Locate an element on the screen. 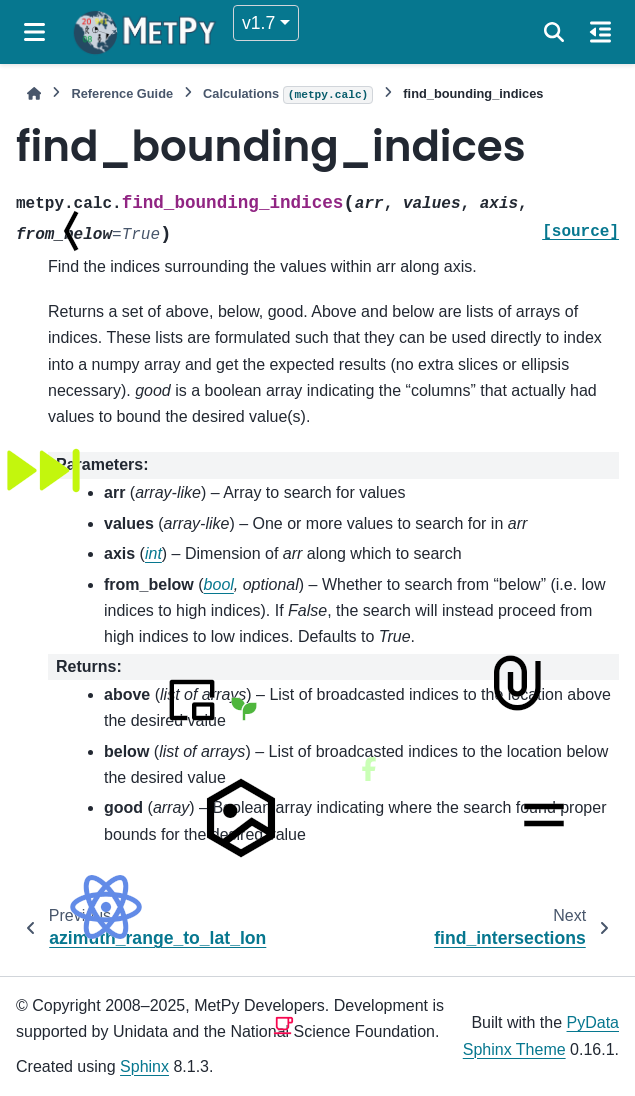 This screenshot has width=635, height=1096. indicates eco-friendly or sustainable option is located at coordinates (244, 709).